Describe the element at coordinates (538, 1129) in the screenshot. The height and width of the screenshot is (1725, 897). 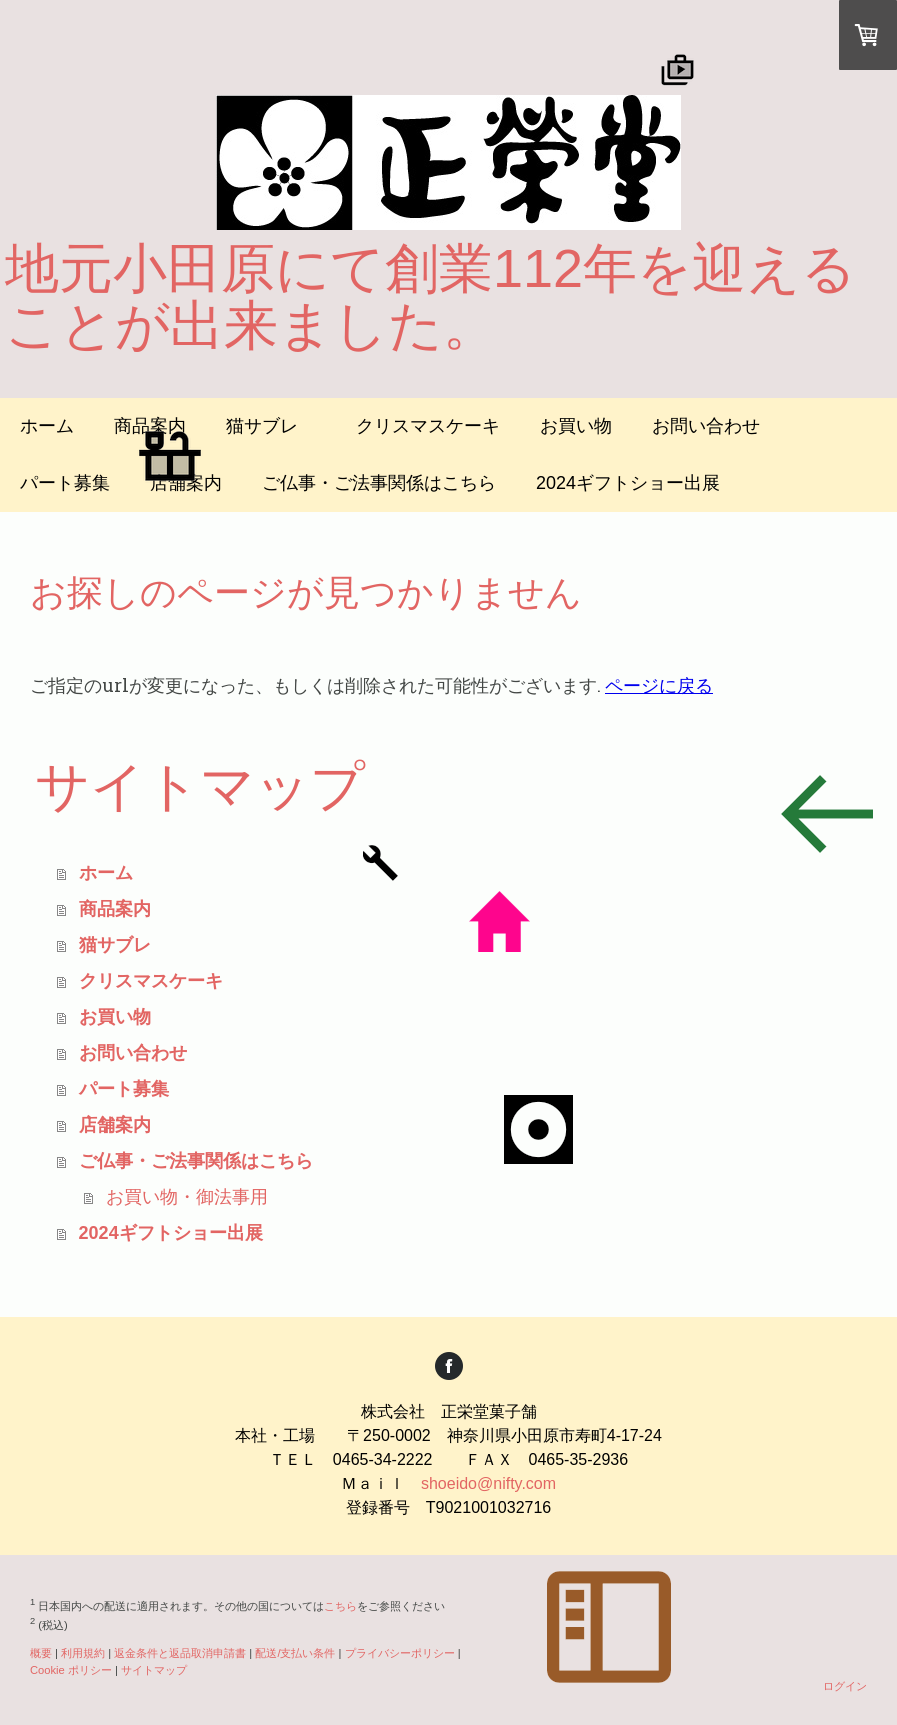
I see `view music album or collection` at that location.